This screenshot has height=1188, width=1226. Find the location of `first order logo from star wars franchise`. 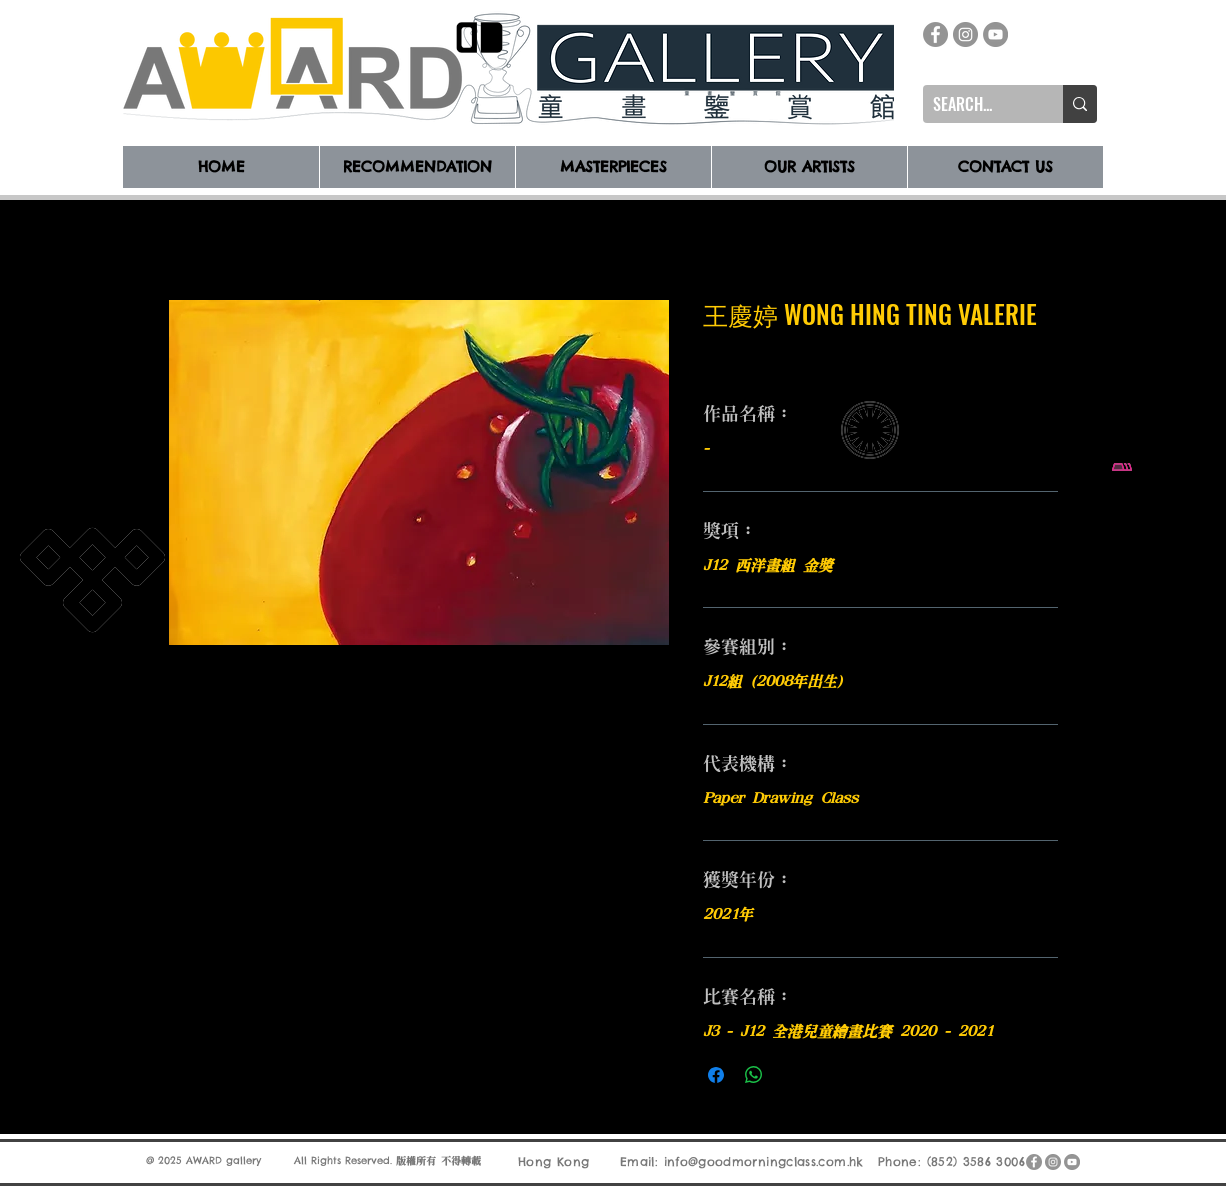

first order logo from star wars franchise is located at coordinates (870, 430).